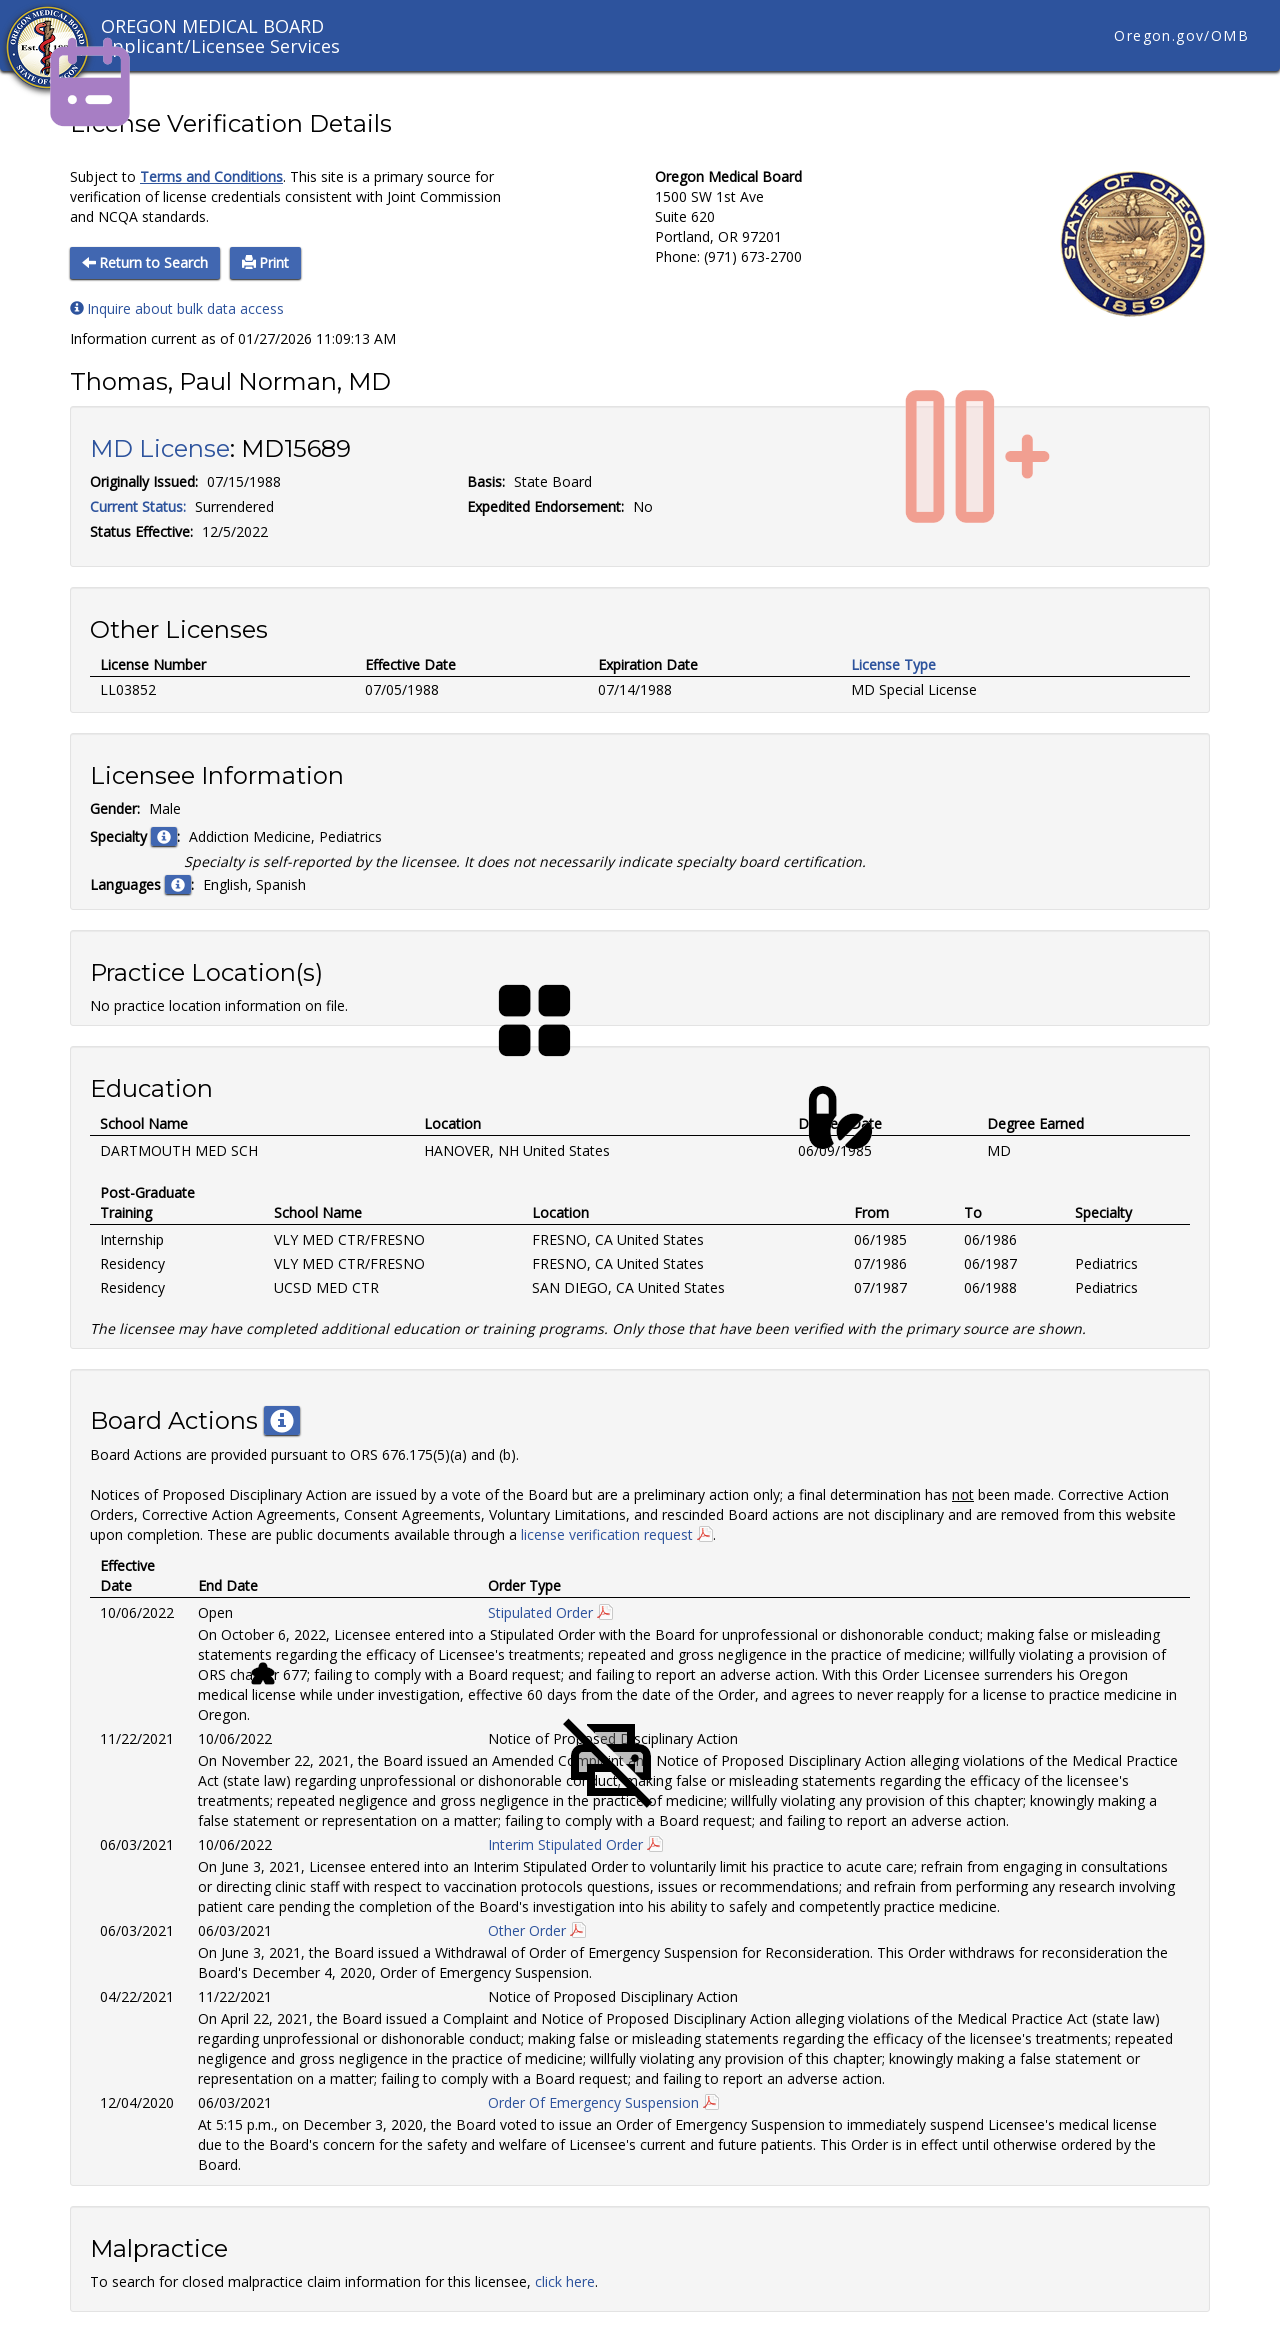 The image size is (1280, 2332). What do you see at coordinates (90, 82) in the screenshot?
I see `view calendar or scheduled events` at bounding box center [90, 82].